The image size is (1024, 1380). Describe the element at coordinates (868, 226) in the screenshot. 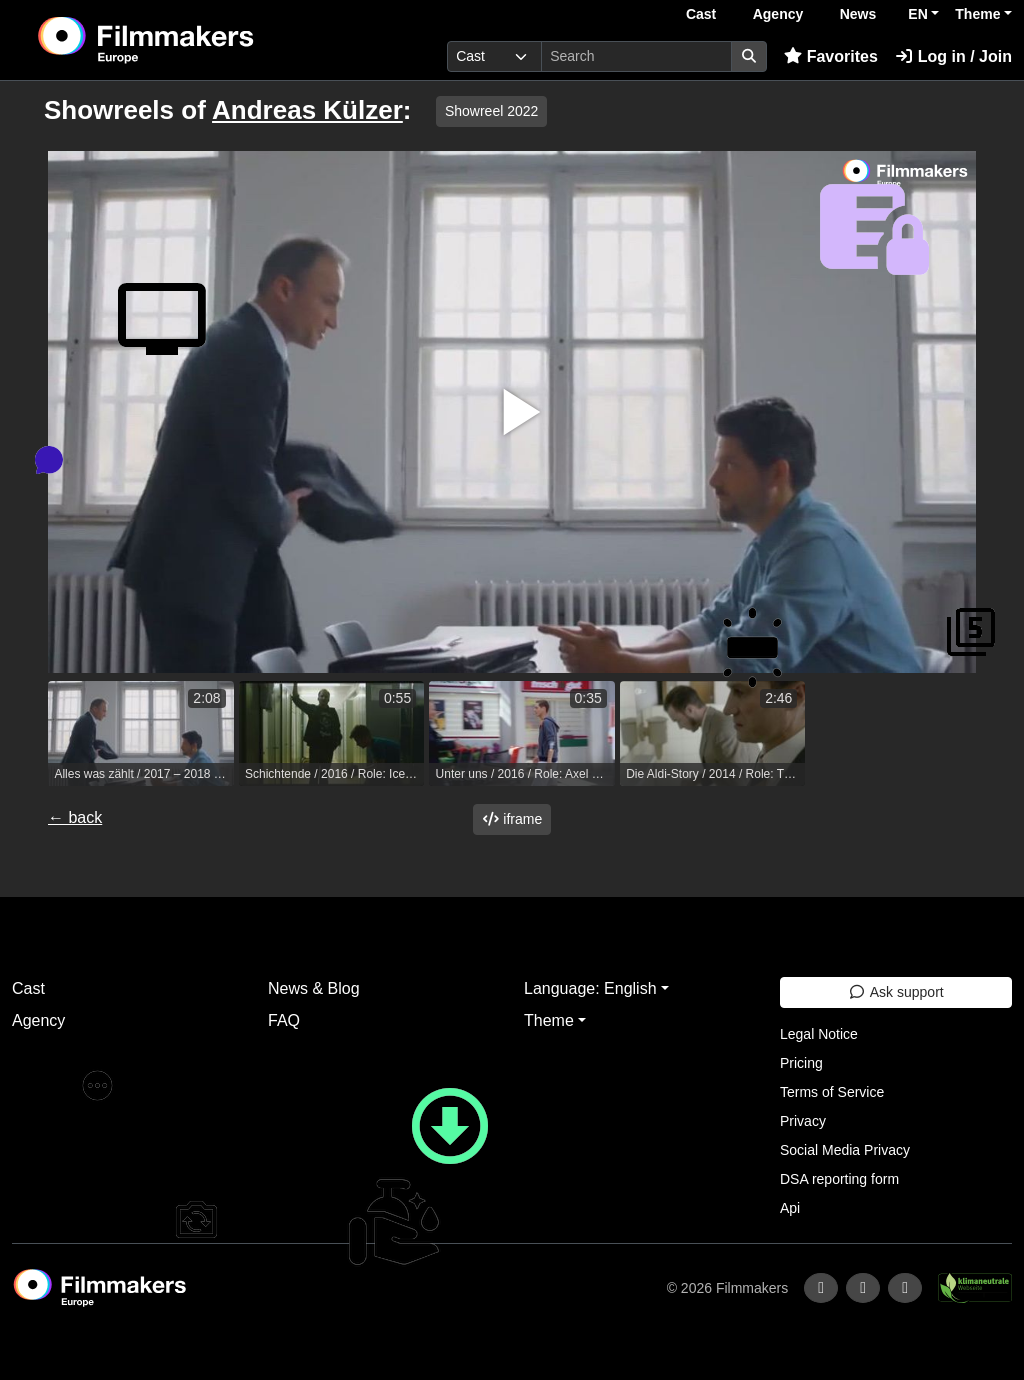

I see `lock a specific row in a spreadsheet or table` at that location.